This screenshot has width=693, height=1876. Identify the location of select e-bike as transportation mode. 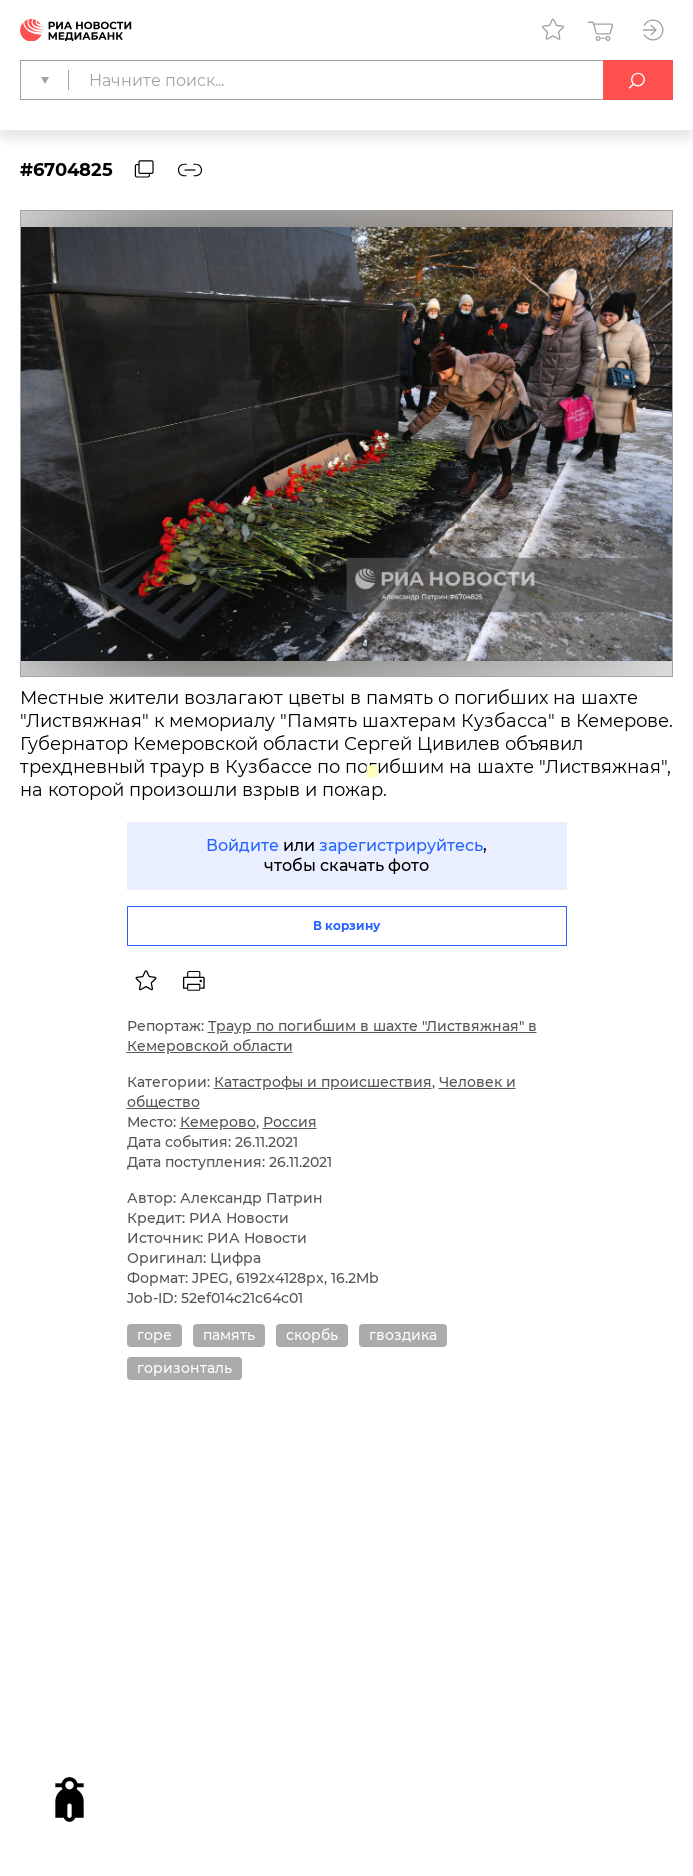
(69, 1799).